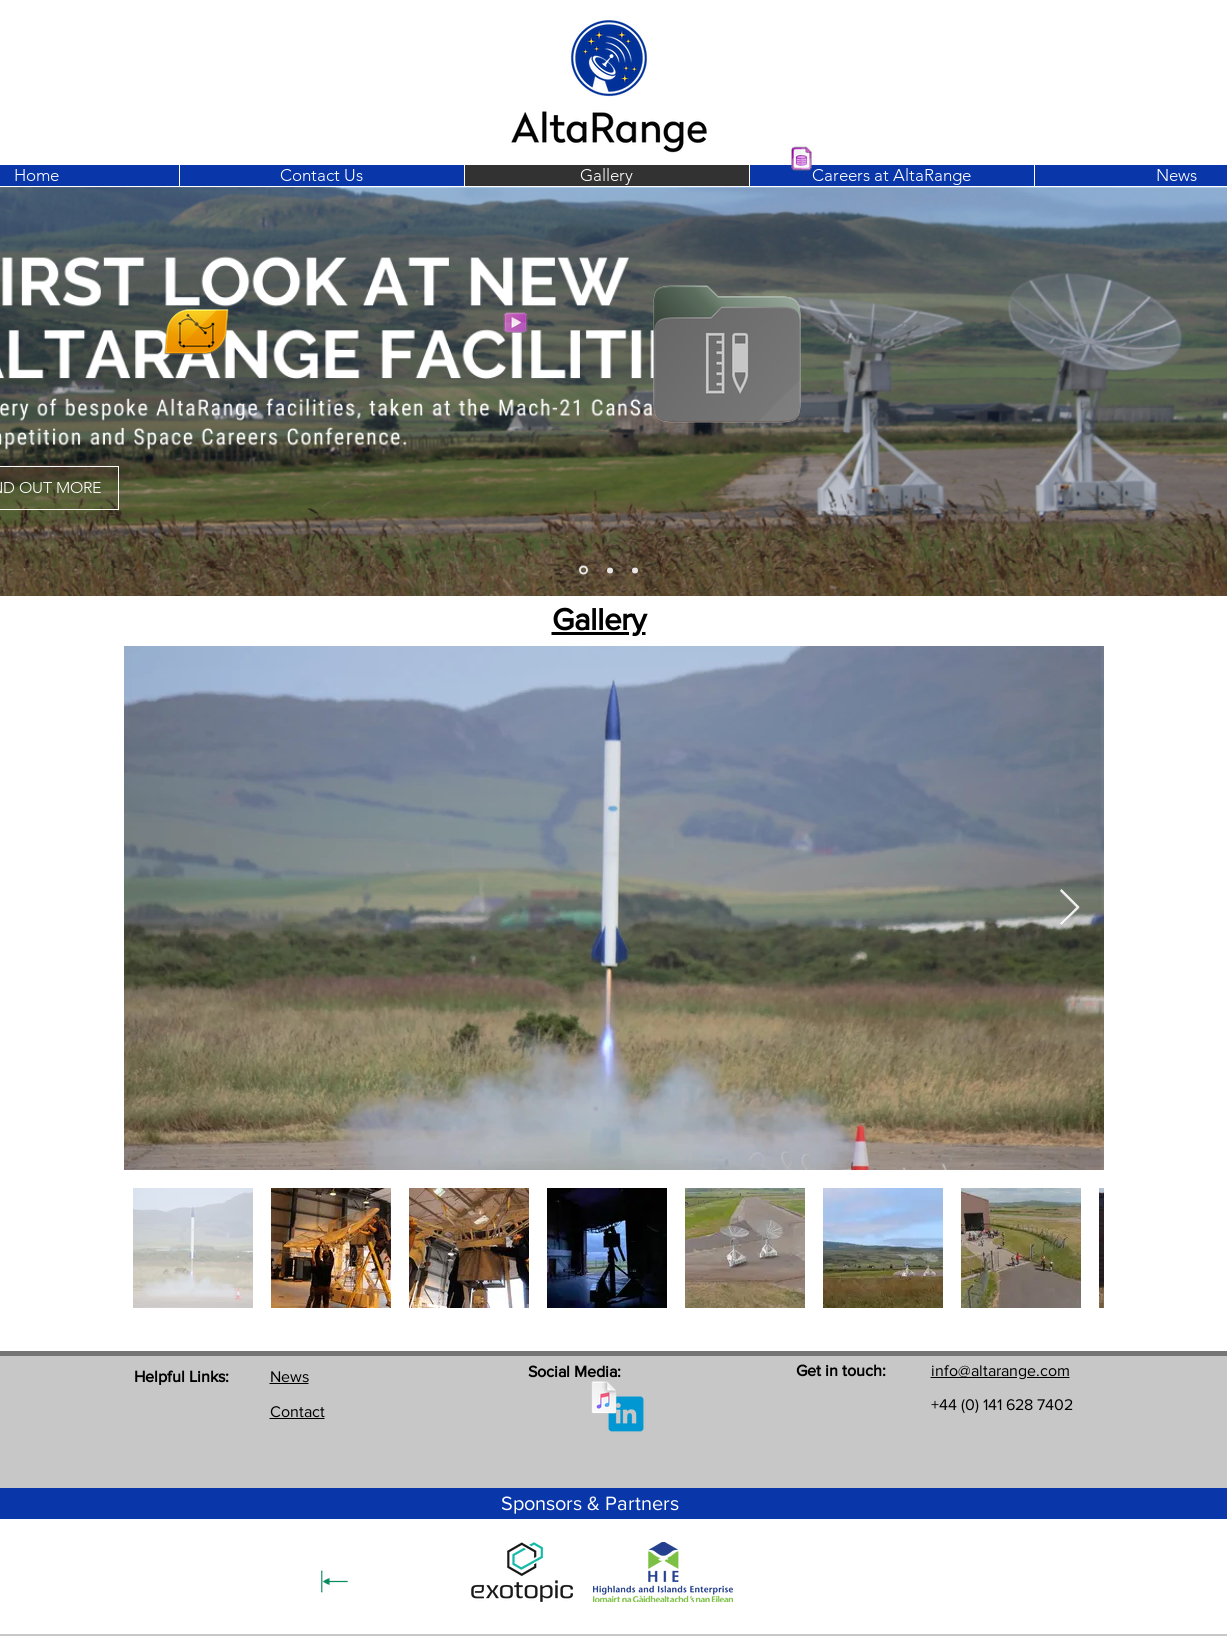 This screenshot has height=1636, width=1227. What do you see at coordinates (196, 331) in the screenshot?
I see `access shape style library in iMovie` at bounding box center [196, 331].